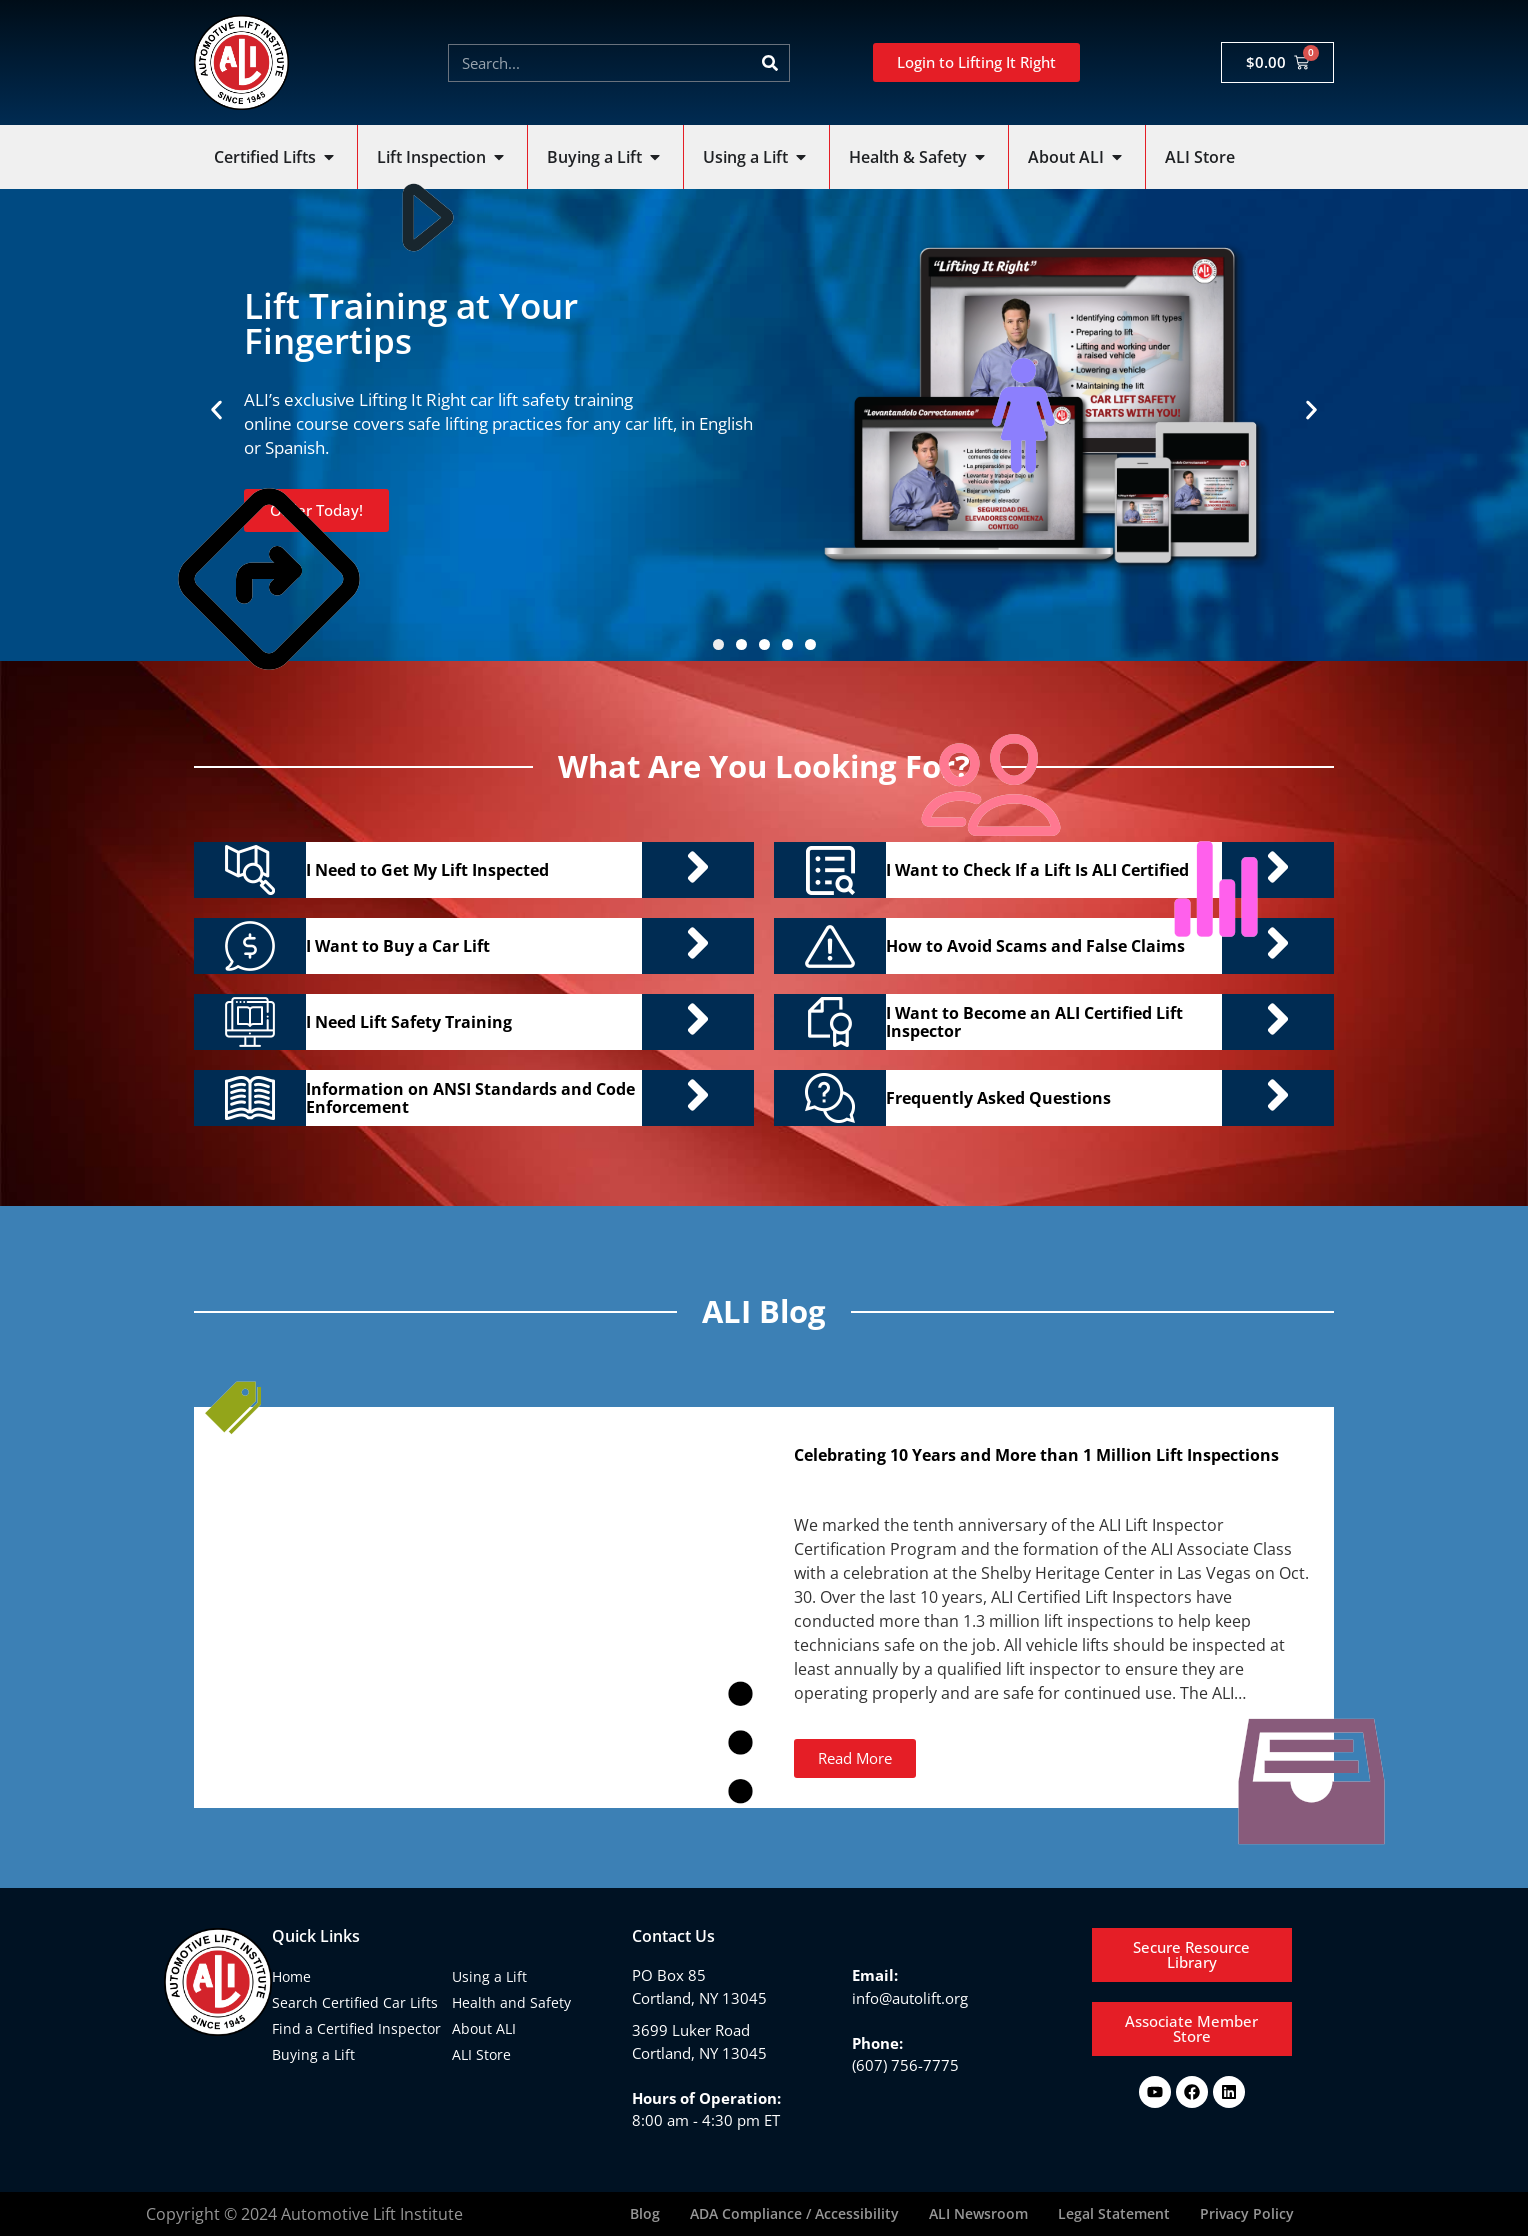  Describe the element at coordinates (991, 785) in the screenshot. I see `view contacts or friends list` at that location.